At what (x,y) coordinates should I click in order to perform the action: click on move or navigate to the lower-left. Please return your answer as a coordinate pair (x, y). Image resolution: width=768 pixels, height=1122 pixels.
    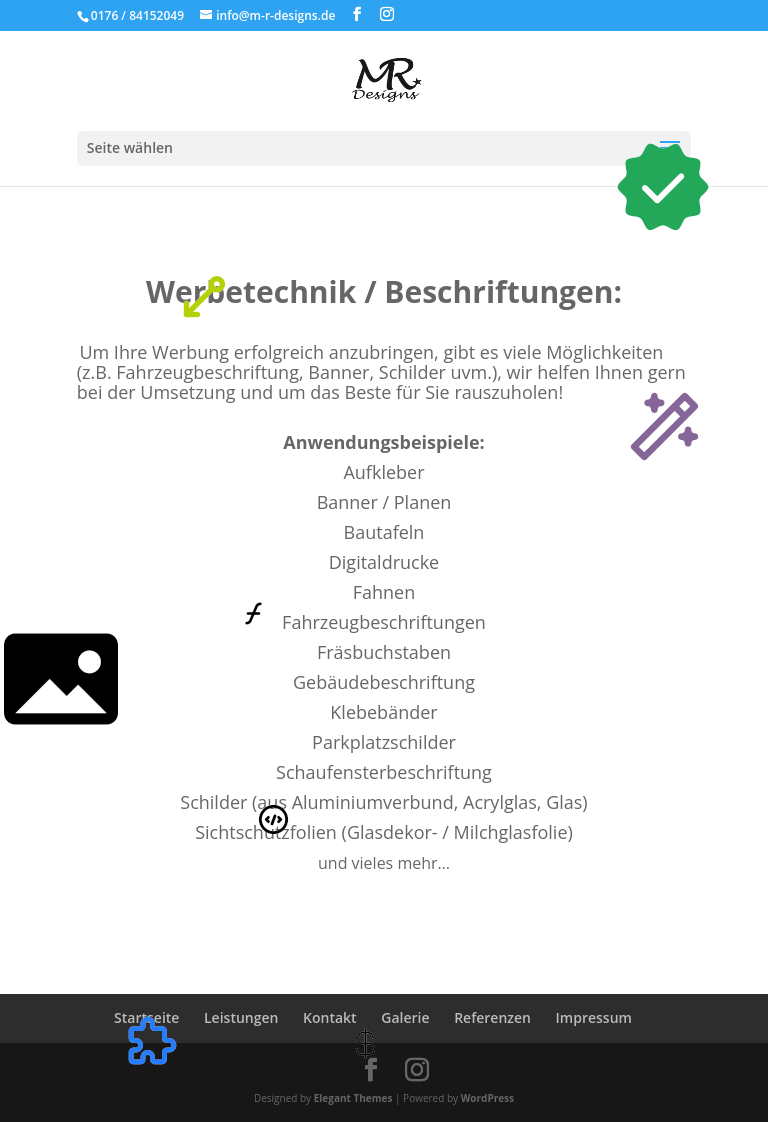
    Looking at the image, I should click on (203, 298).